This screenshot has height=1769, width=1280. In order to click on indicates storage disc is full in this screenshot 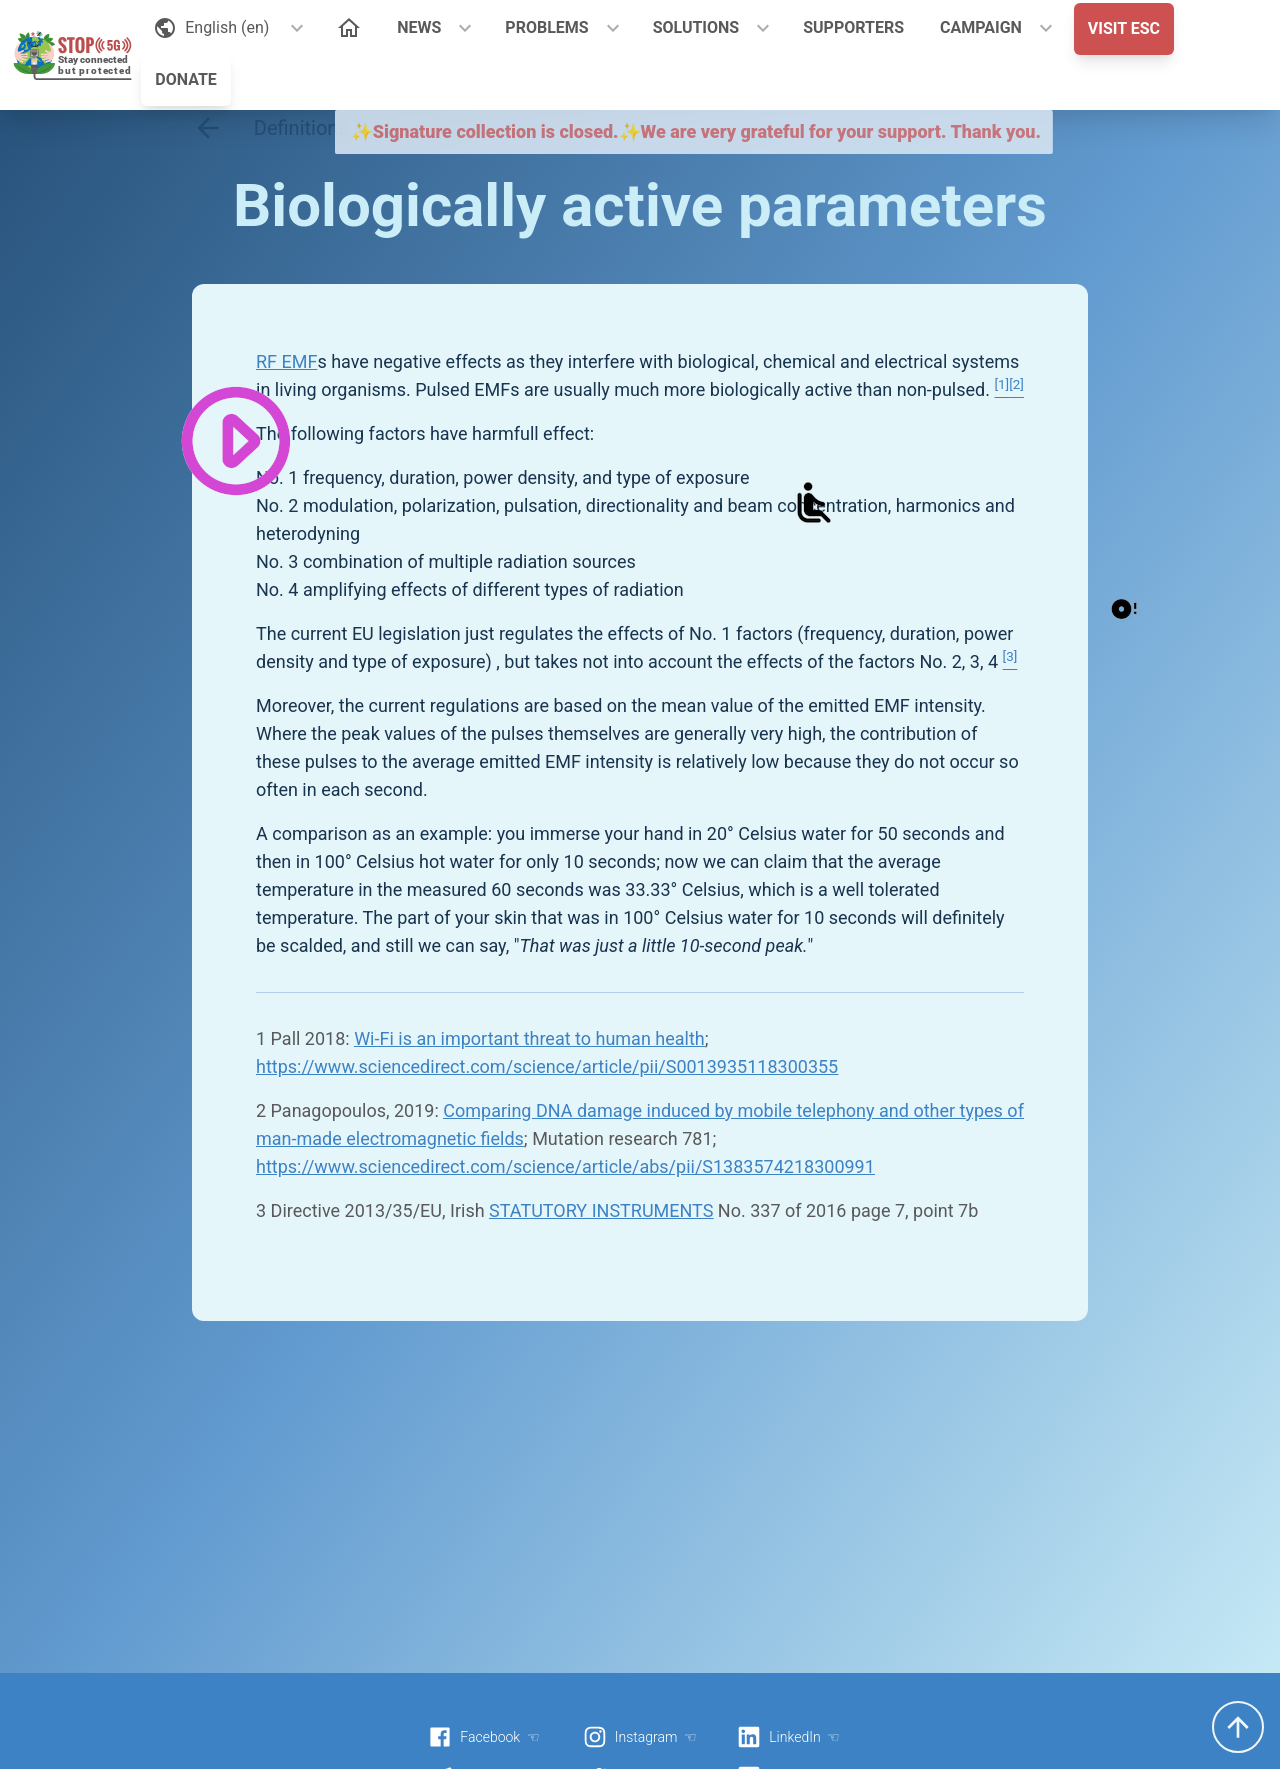, I will do `click(1124, 609)`.